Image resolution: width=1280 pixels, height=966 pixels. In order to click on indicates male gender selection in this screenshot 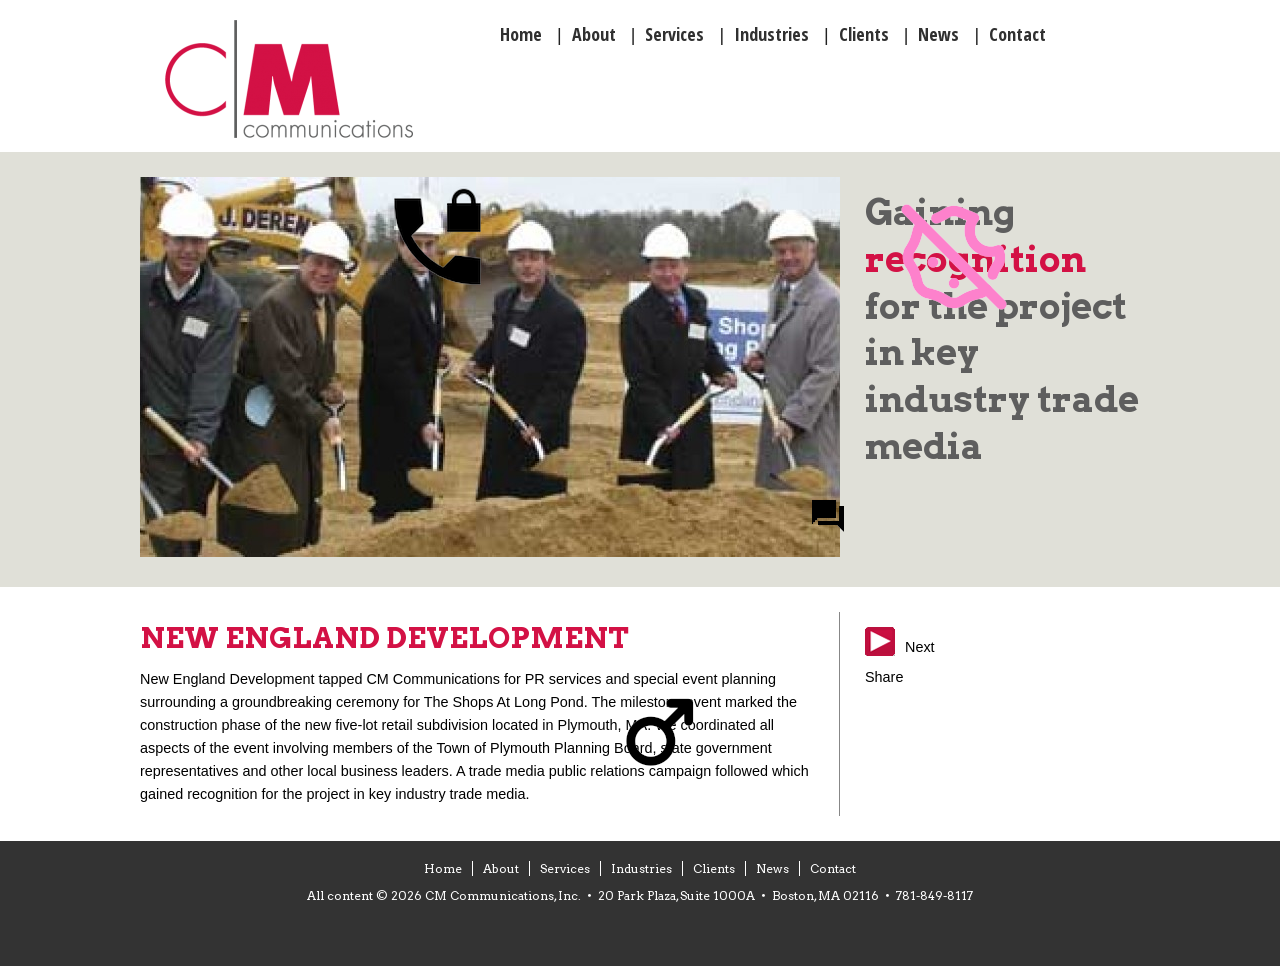, I will do `click(657, 734)`.